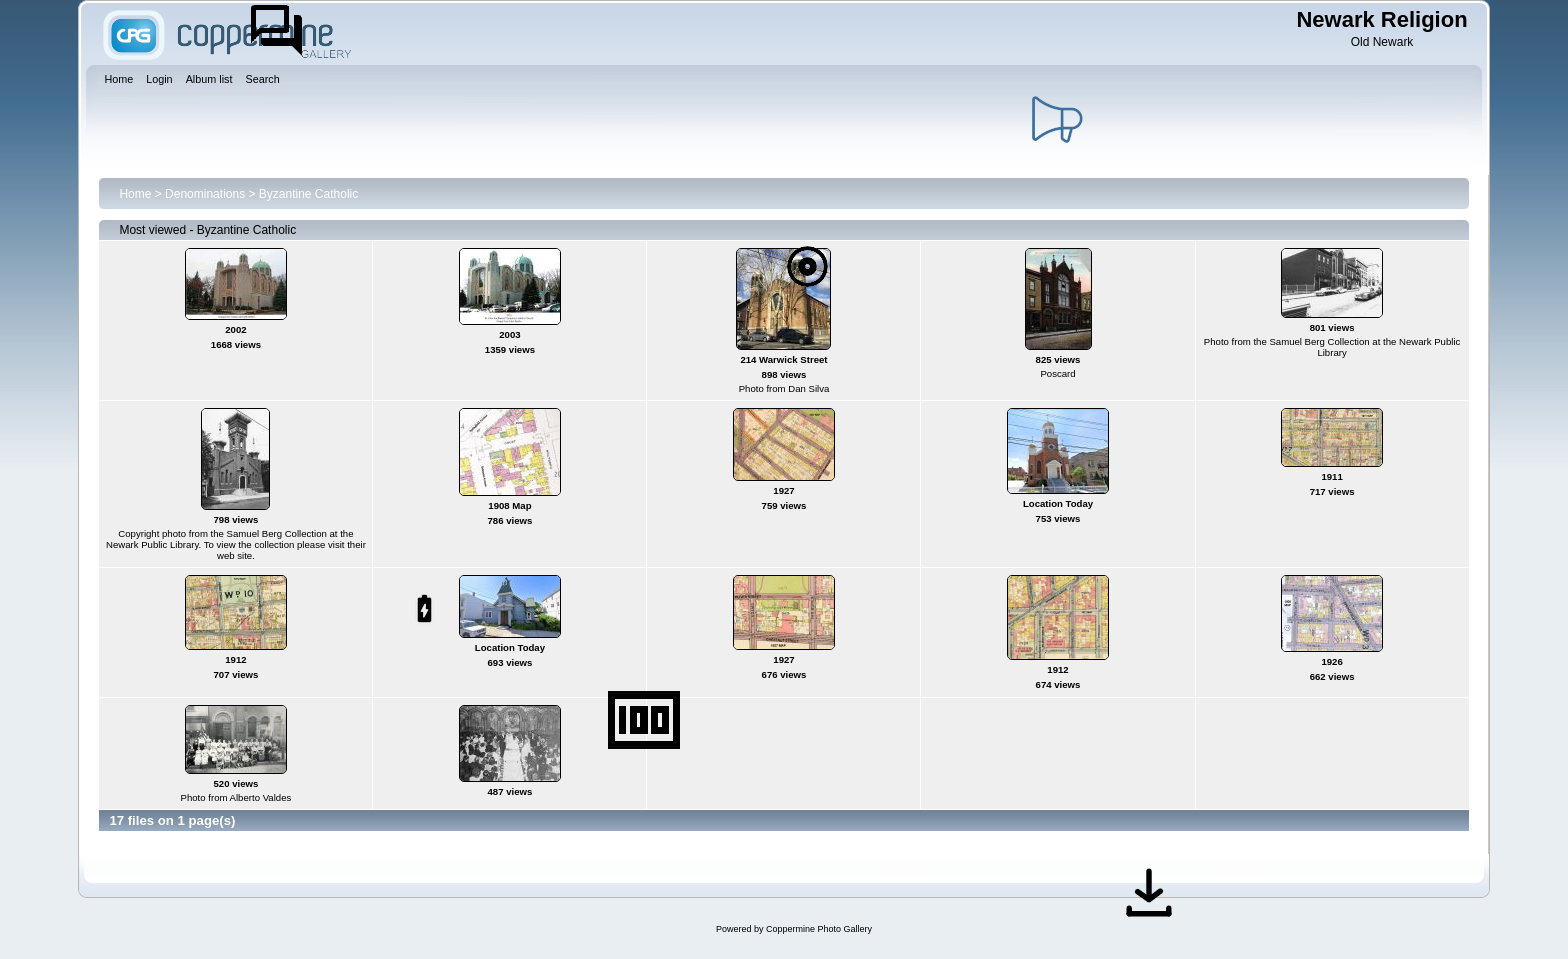 The height and width of the screenshot is (959, 1568). Describe the element at coordinates (276, 30) in the screenshot. I see `open chat or messaging feature` at that location.